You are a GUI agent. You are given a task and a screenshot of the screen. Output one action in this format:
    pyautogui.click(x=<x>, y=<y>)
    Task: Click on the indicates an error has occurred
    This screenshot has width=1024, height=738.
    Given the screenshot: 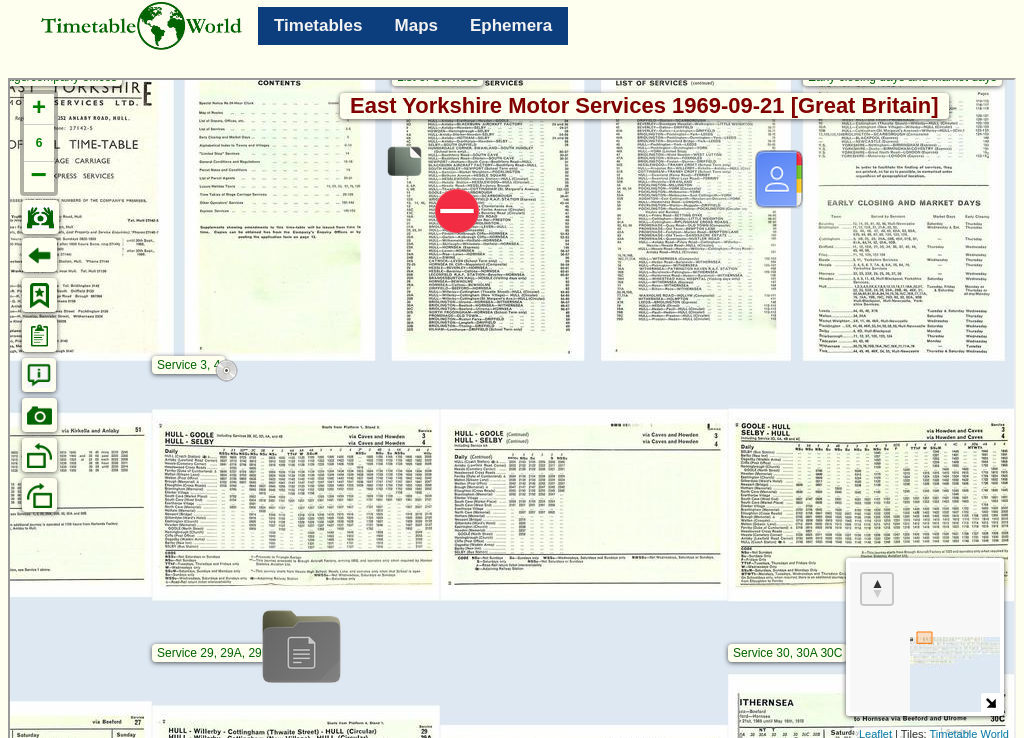 What is the action you would take?
    pyautogui.click(x=457, y=211)
    